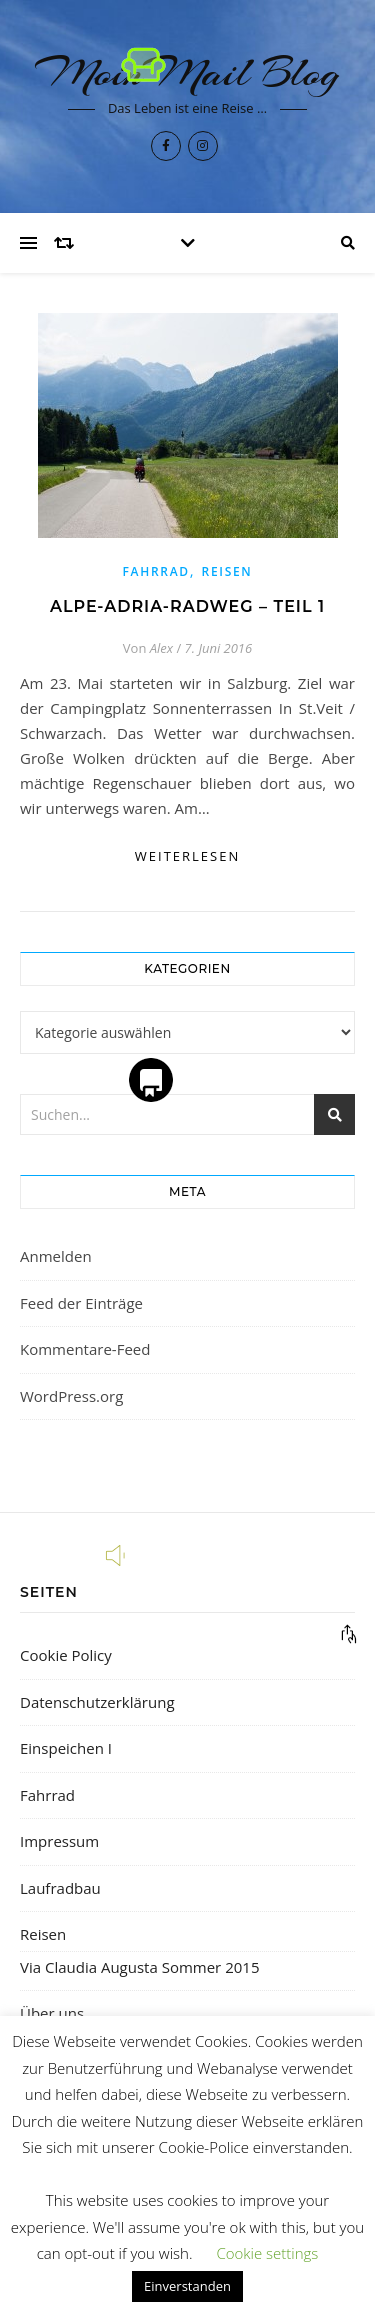 The width and height of the screenshot is (375, 2319). Describe the element at coordinates (143, 65) in the screenshot. I see `browse furniture or home decor items` at that location.